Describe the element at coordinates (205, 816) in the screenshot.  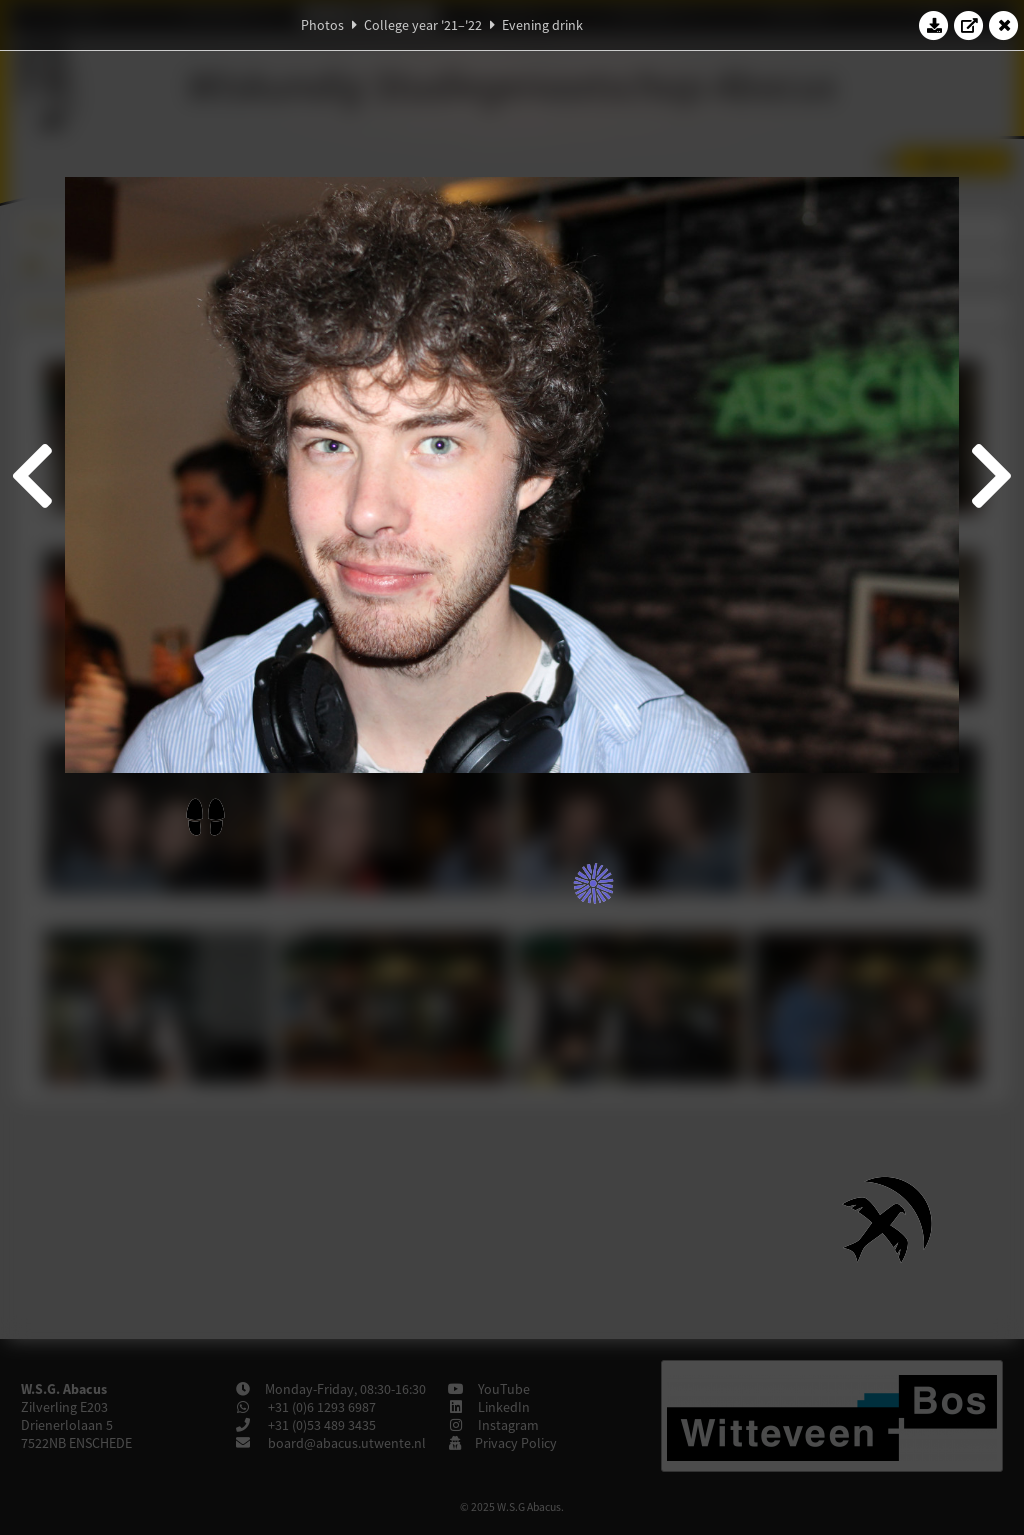
I see `access comfort or relaxation settings` at that location.